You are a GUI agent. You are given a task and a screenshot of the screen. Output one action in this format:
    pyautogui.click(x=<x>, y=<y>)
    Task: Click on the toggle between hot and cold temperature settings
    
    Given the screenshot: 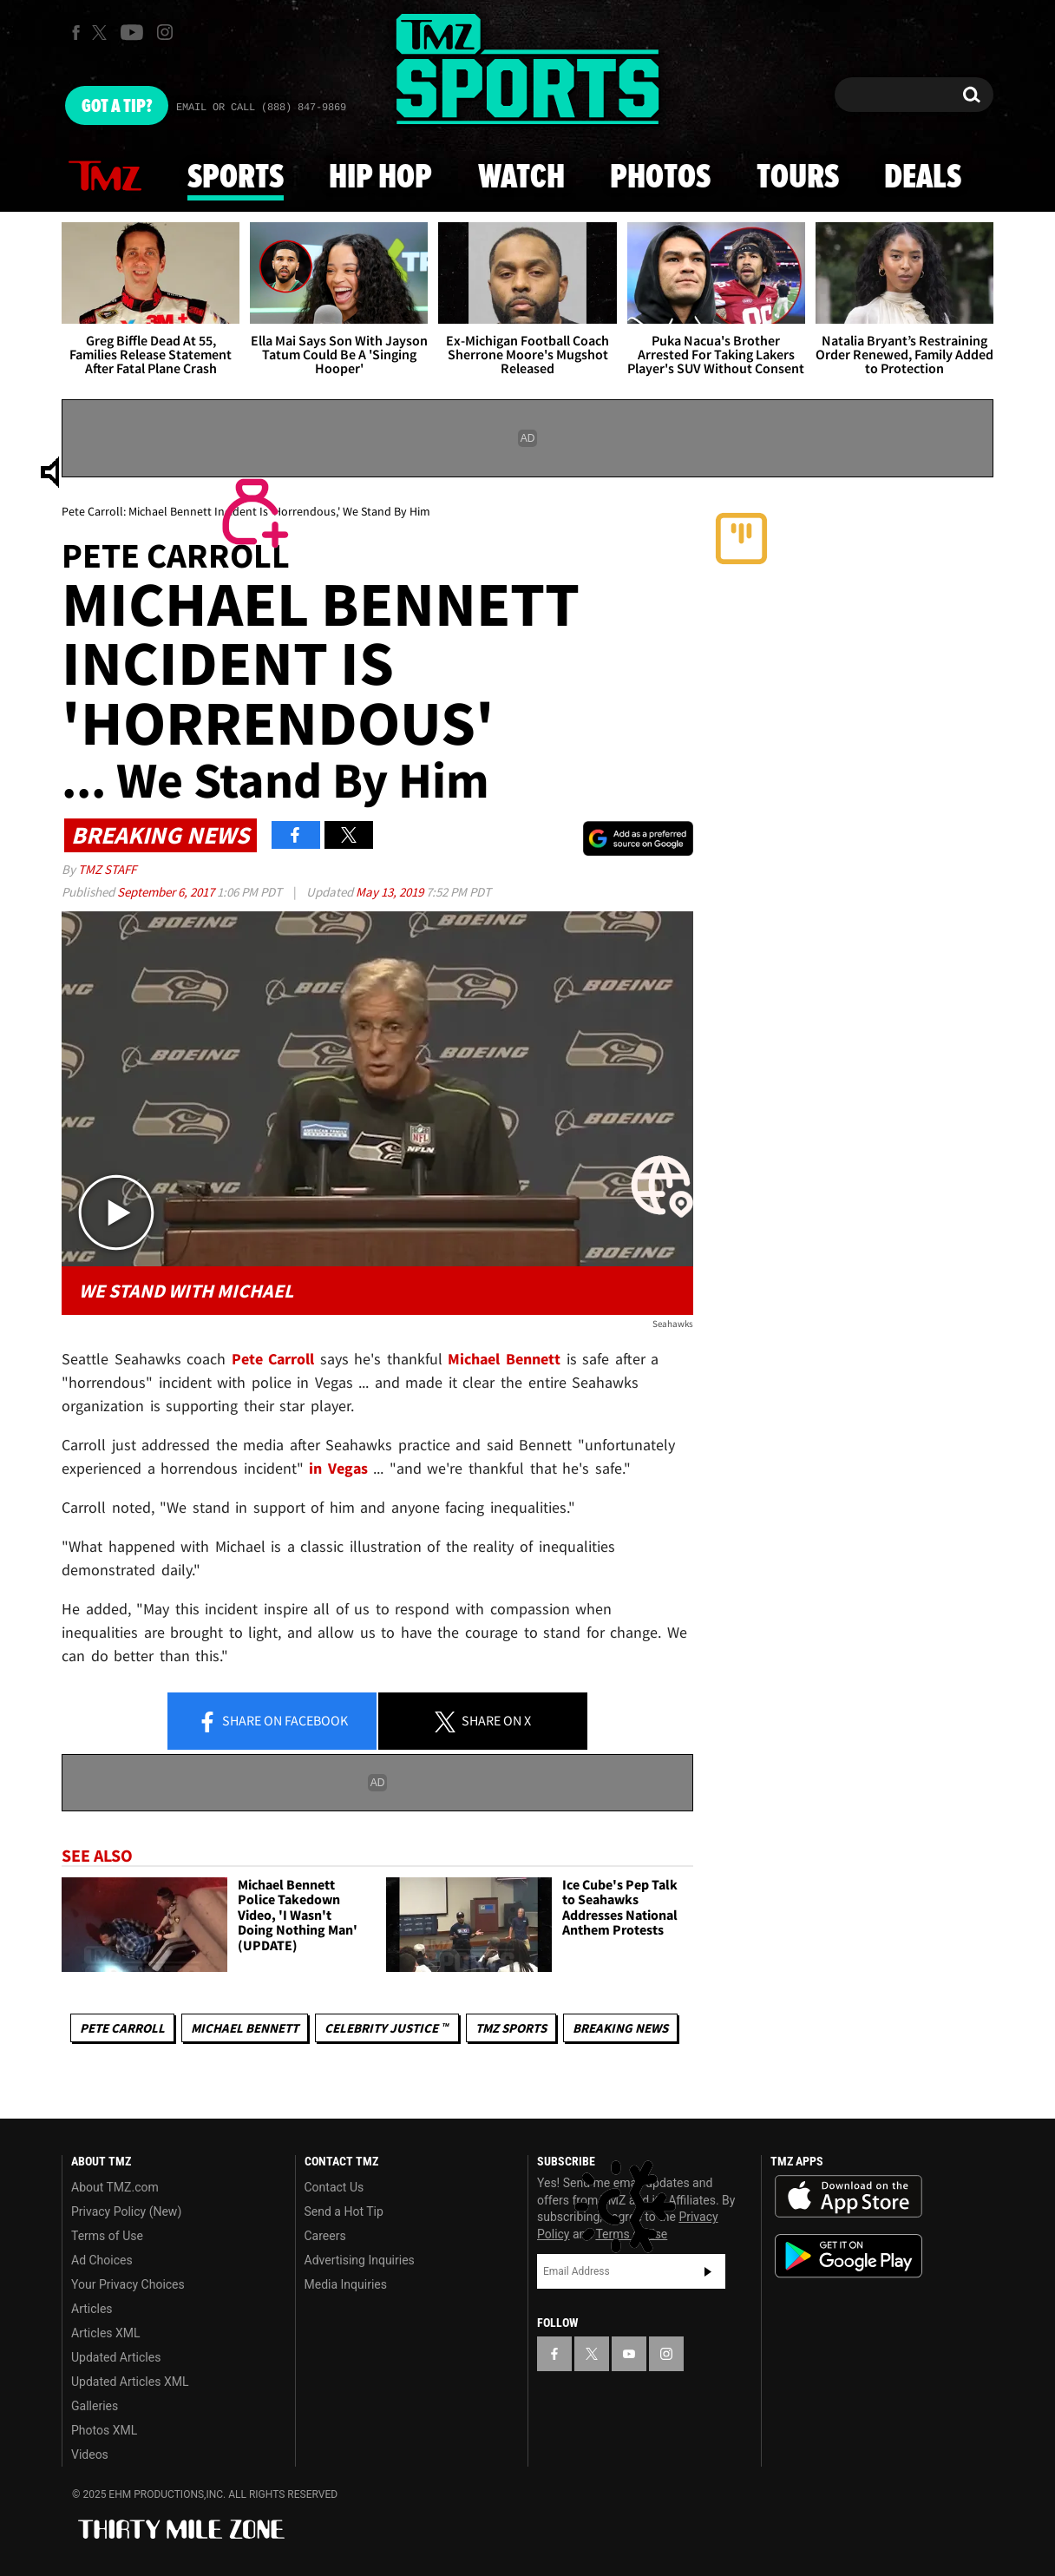 What is the action you would take?
    pyautogui.click(x=625, y=2206)
    